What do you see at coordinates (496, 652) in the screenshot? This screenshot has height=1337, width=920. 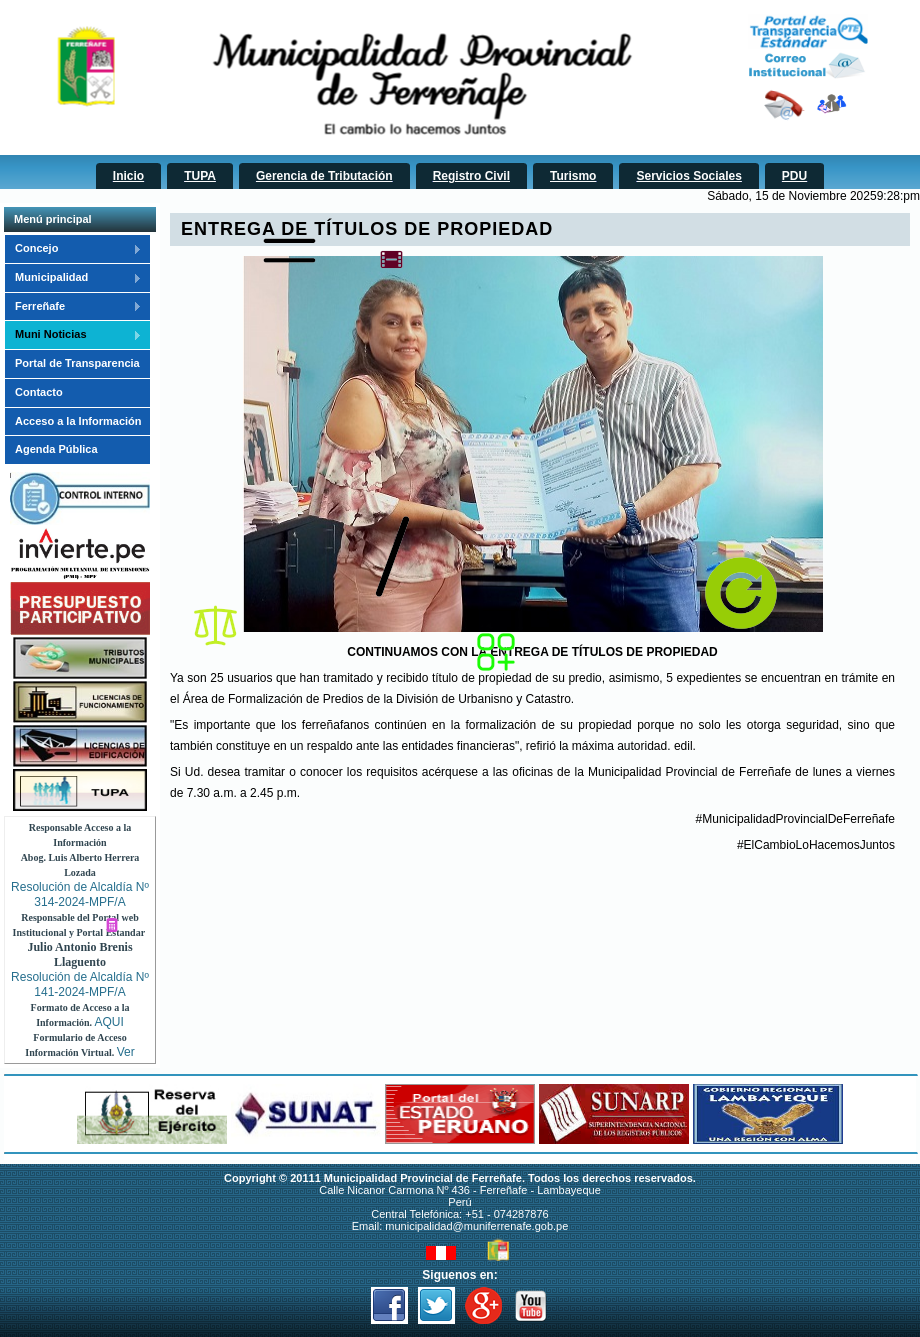 I see `add a new widget or module` at bounding box center [496, 652].